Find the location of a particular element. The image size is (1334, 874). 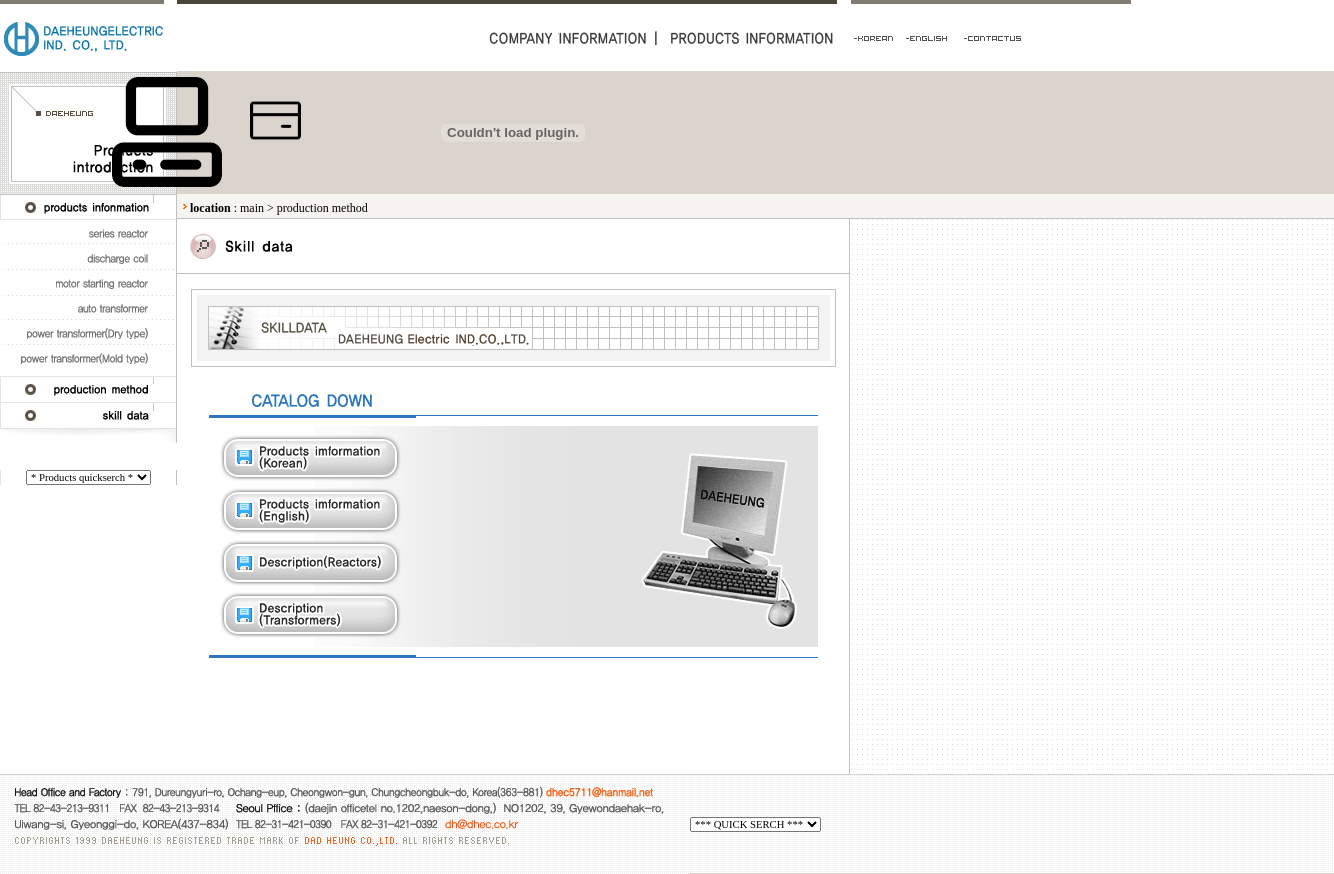

launch a github codespace is located at coordinates (167, 132).